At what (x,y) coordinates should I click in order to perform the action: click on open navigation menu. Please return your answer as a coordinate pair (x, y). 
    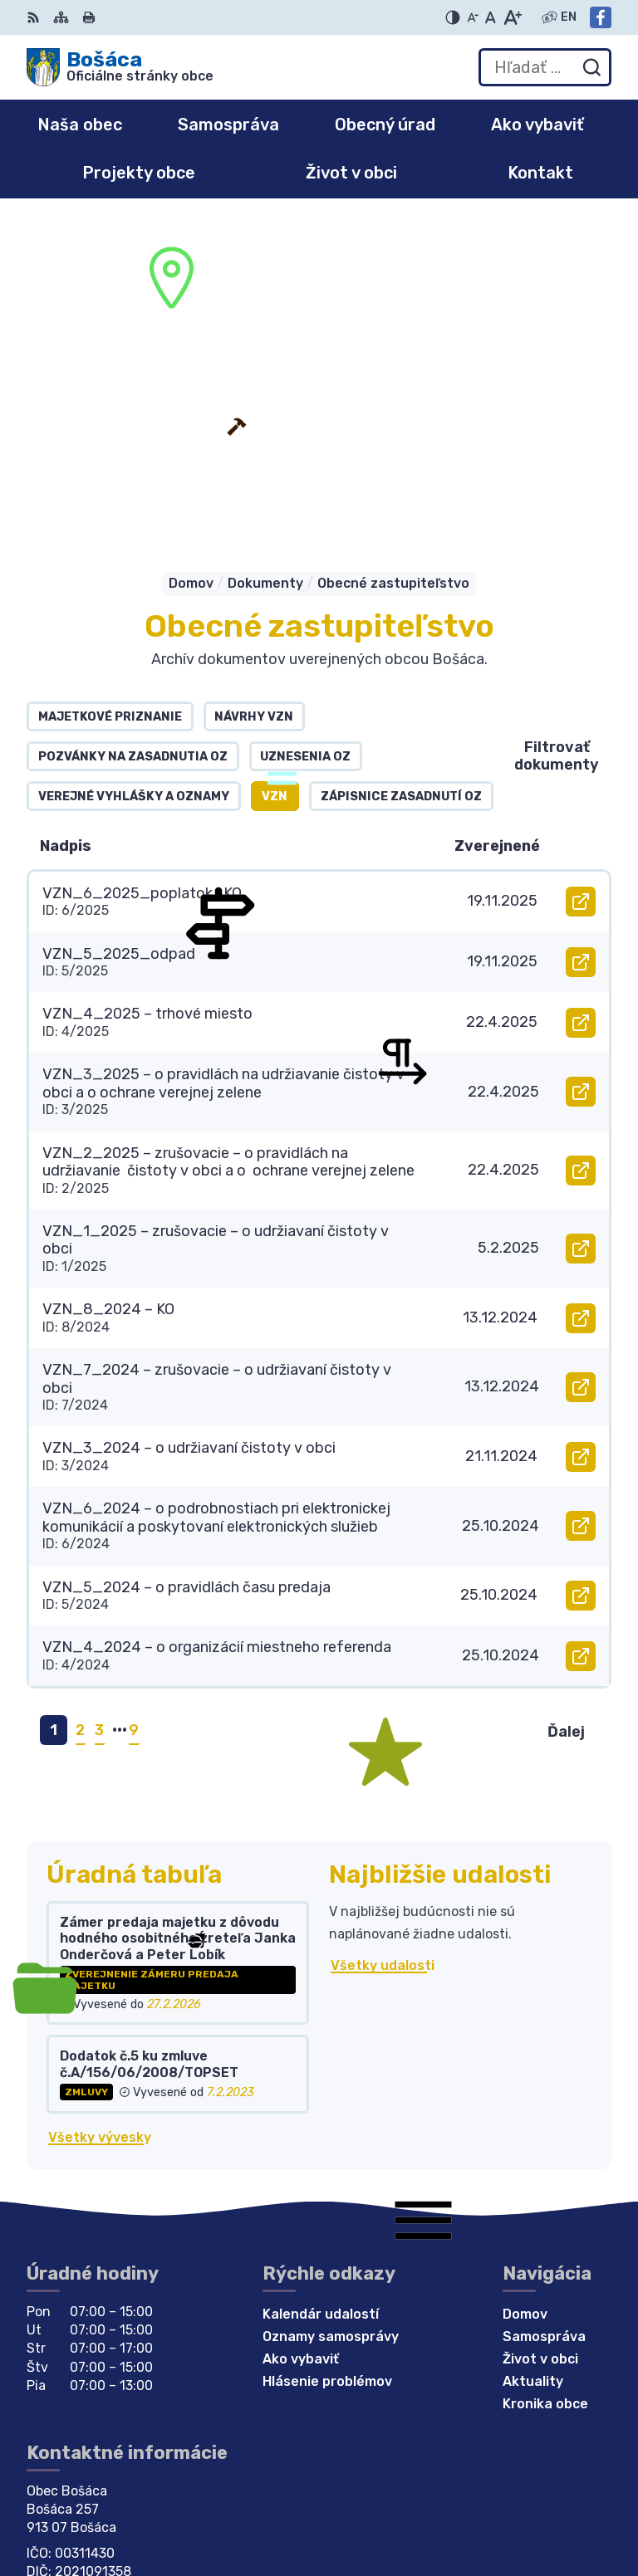
    Looking at the image, I should click on (423, 2220).